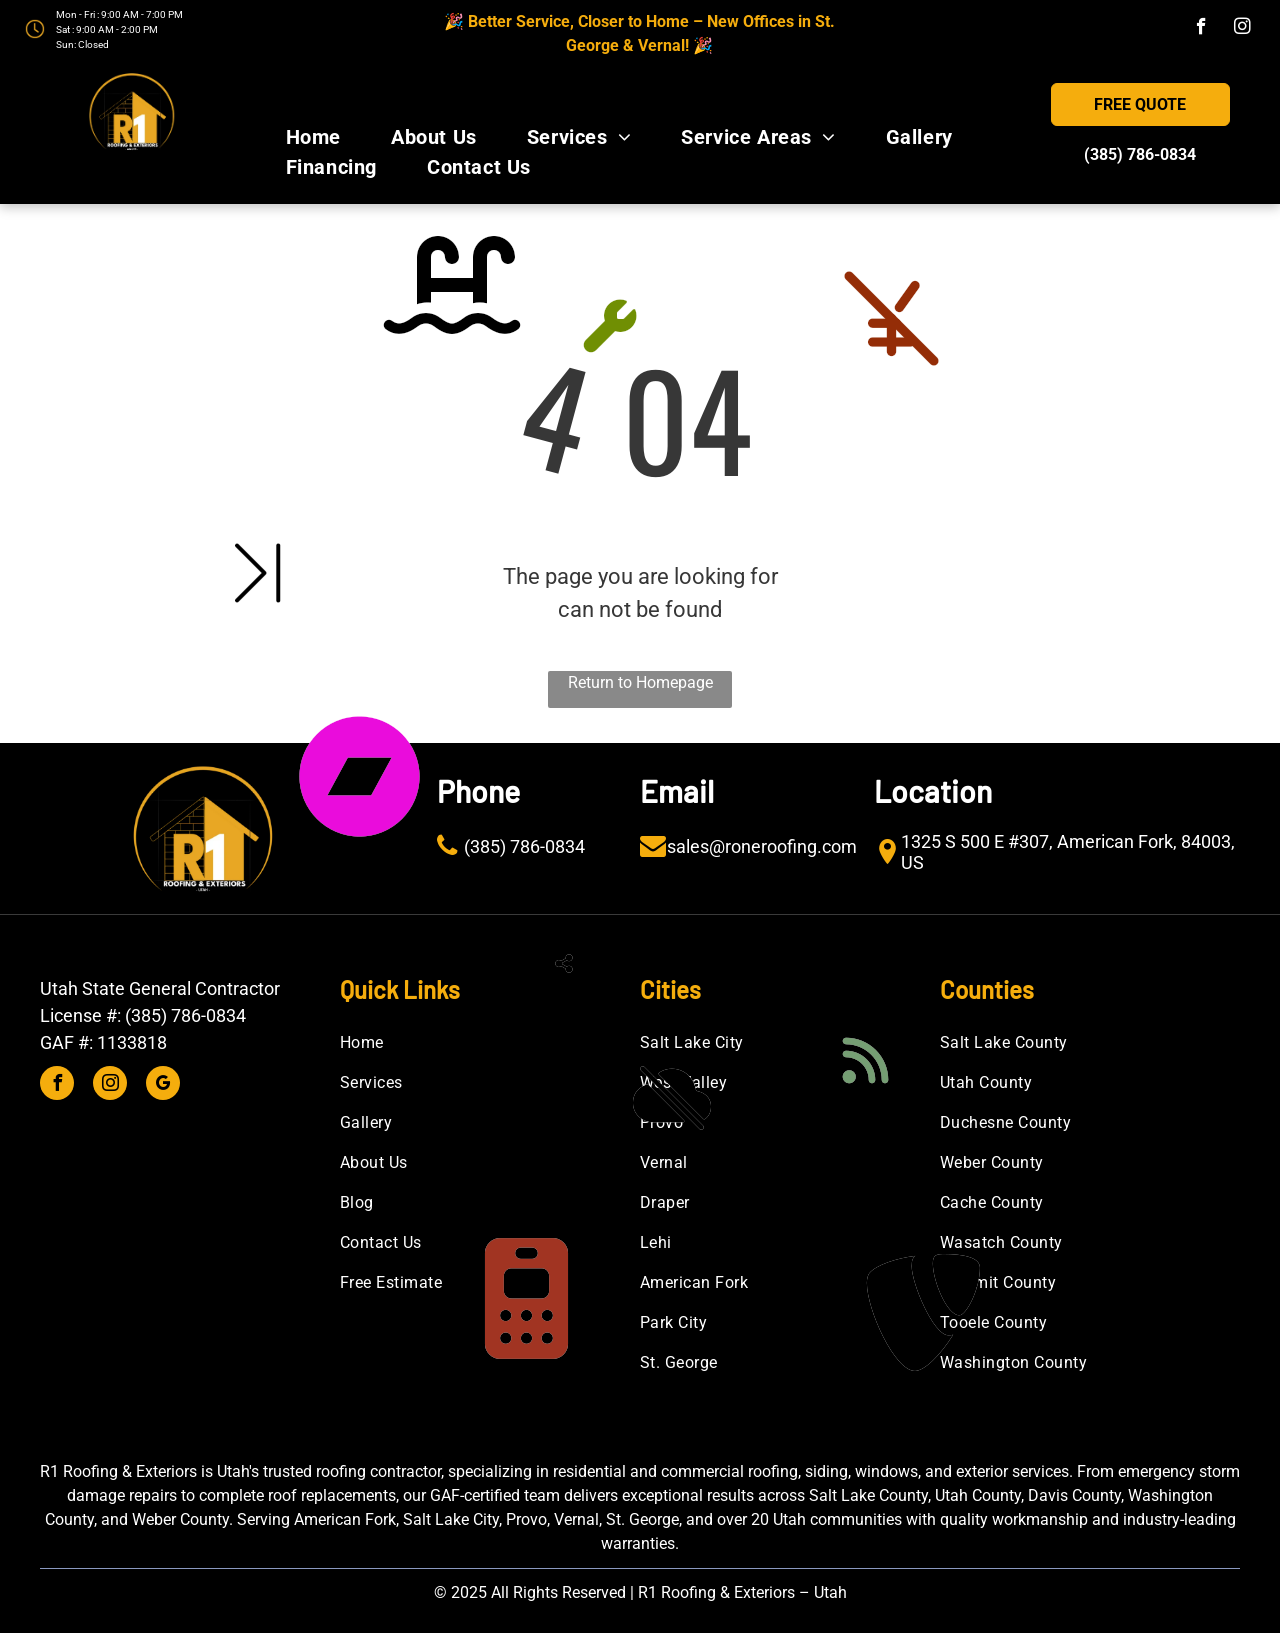  What do you see at coordinates (526, 1298) in the screenshot?
I see `call using a classic mobile phone` at bounding box center [526, 1298].